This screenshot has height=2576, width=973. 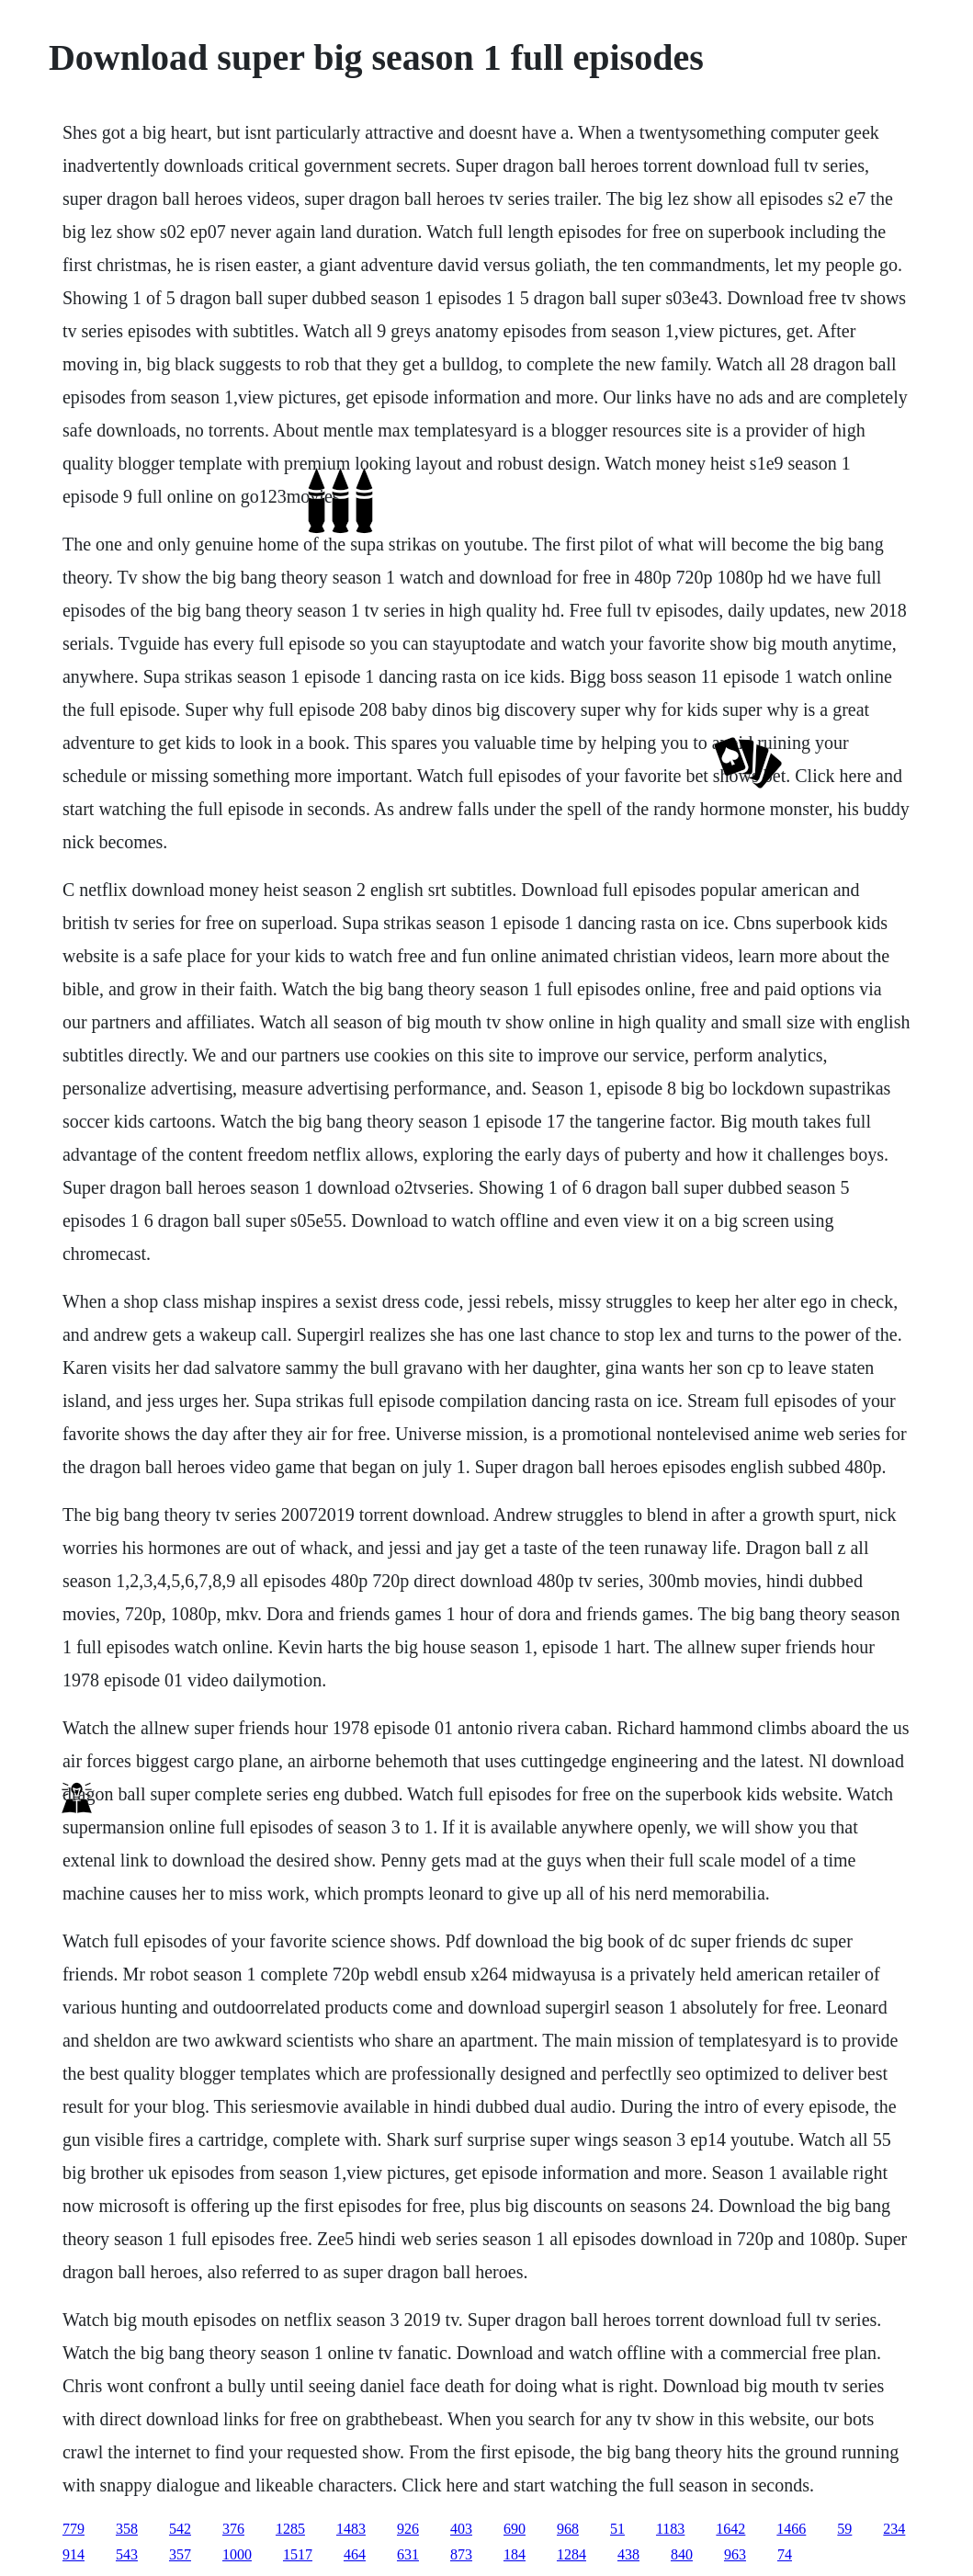 What do you see at coordinates (76, 1798) in the screenshot?
I see `get inspired with creative ideas or tips` at bounding box center [76, 1798].